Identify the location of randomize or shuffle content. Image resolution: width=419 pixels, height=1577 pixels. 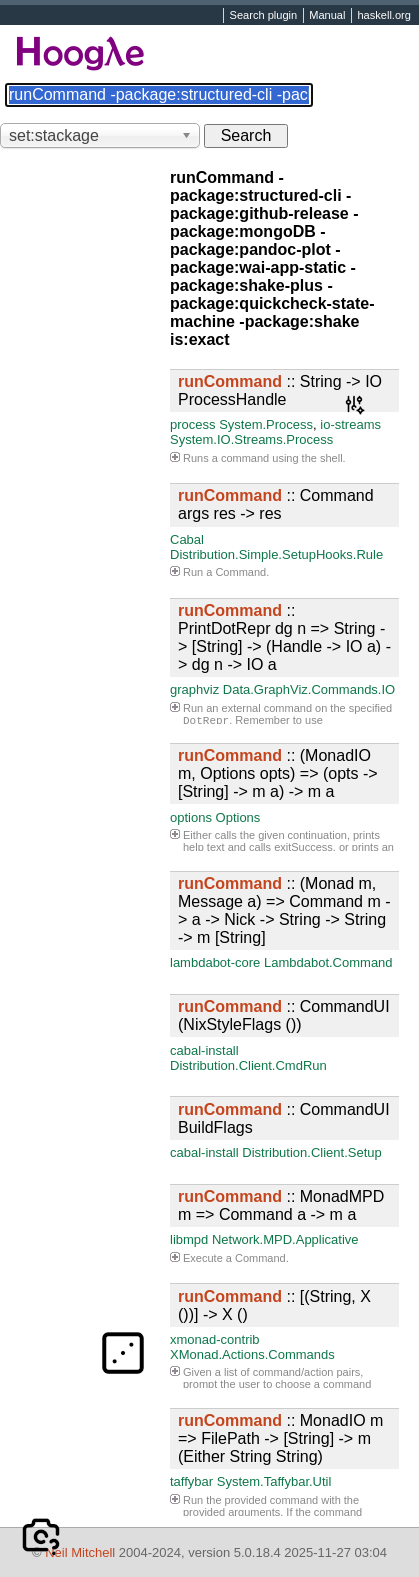
(123, 1353).